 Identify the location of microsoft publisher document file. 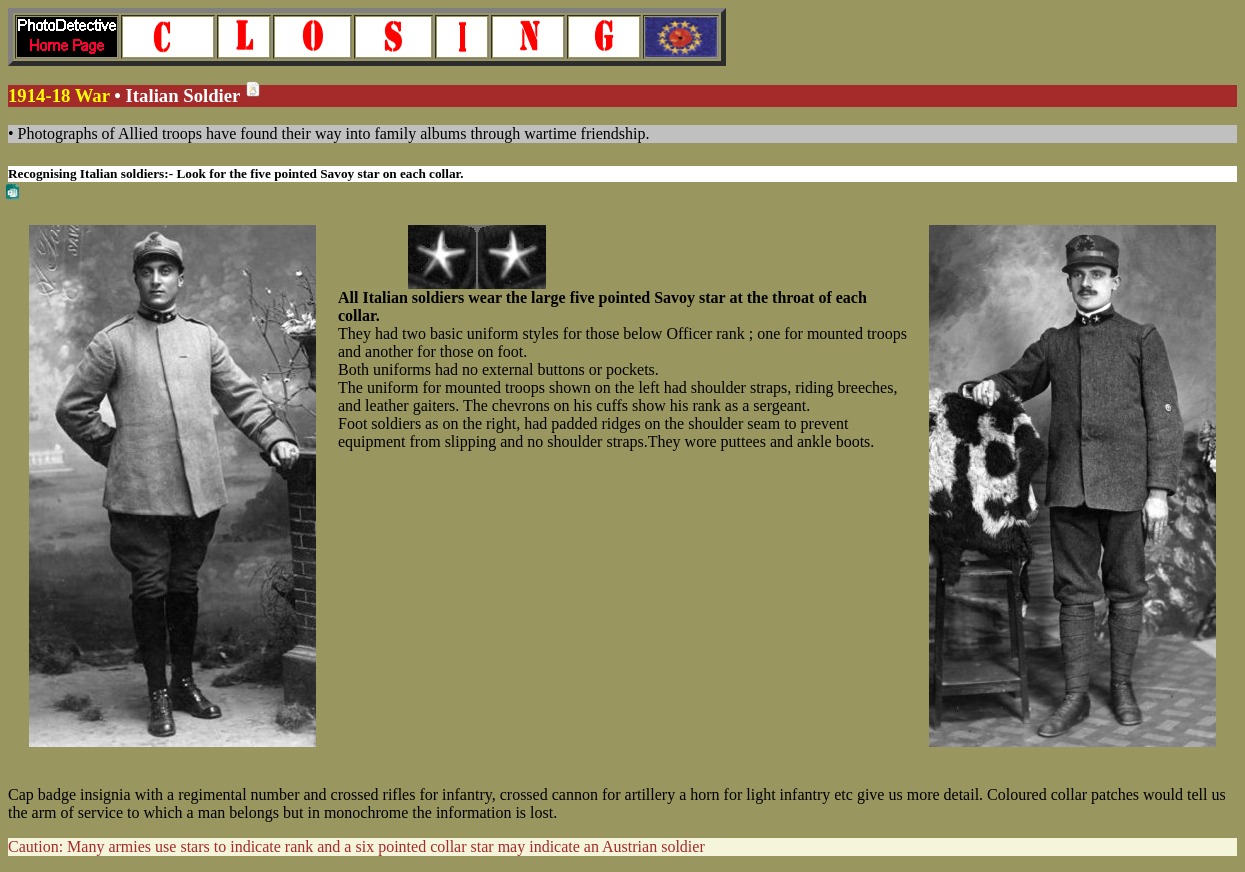
(12, 191).